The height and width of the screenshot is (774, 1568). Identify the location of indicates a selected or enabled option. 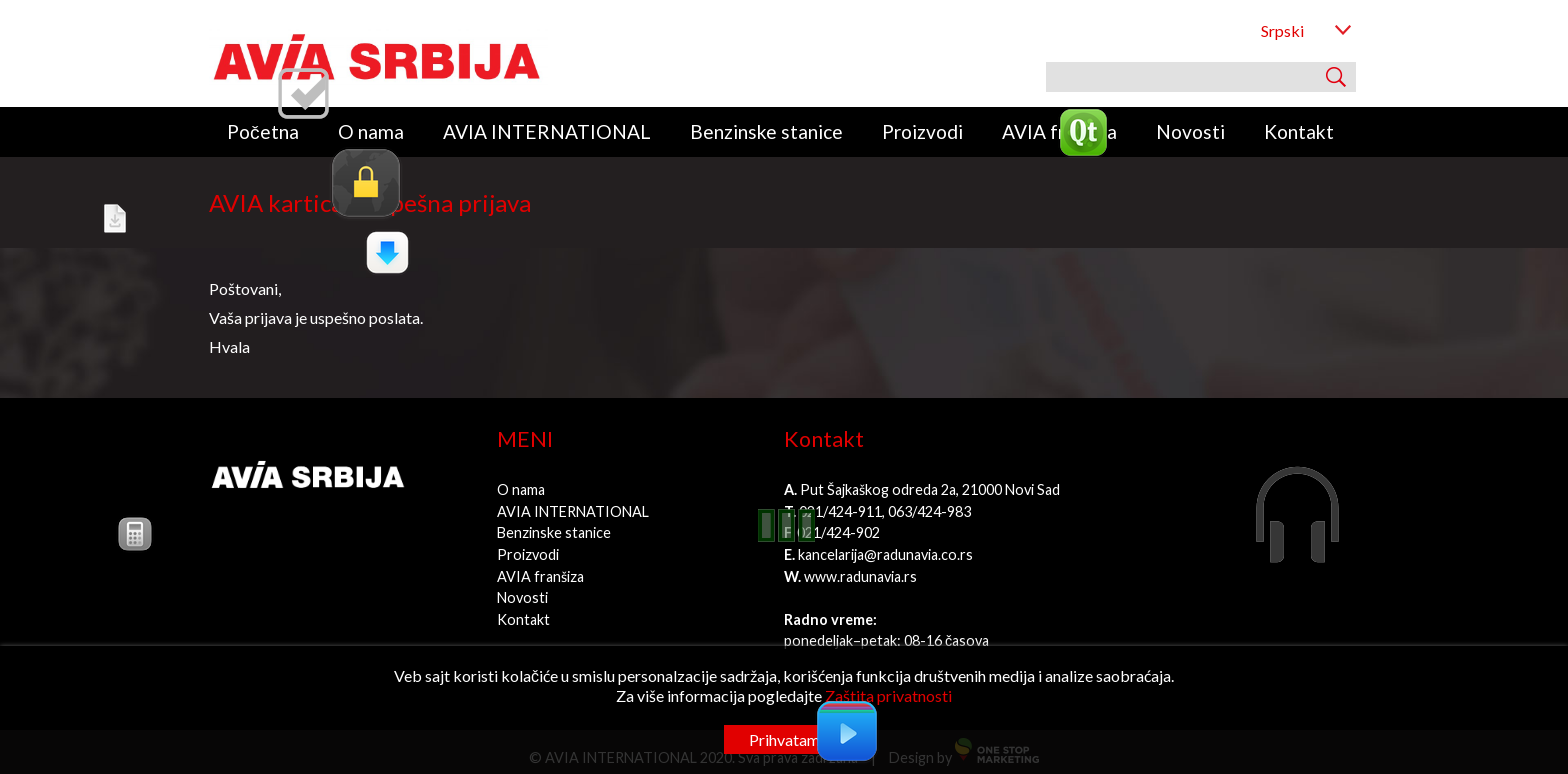
(303, 93).